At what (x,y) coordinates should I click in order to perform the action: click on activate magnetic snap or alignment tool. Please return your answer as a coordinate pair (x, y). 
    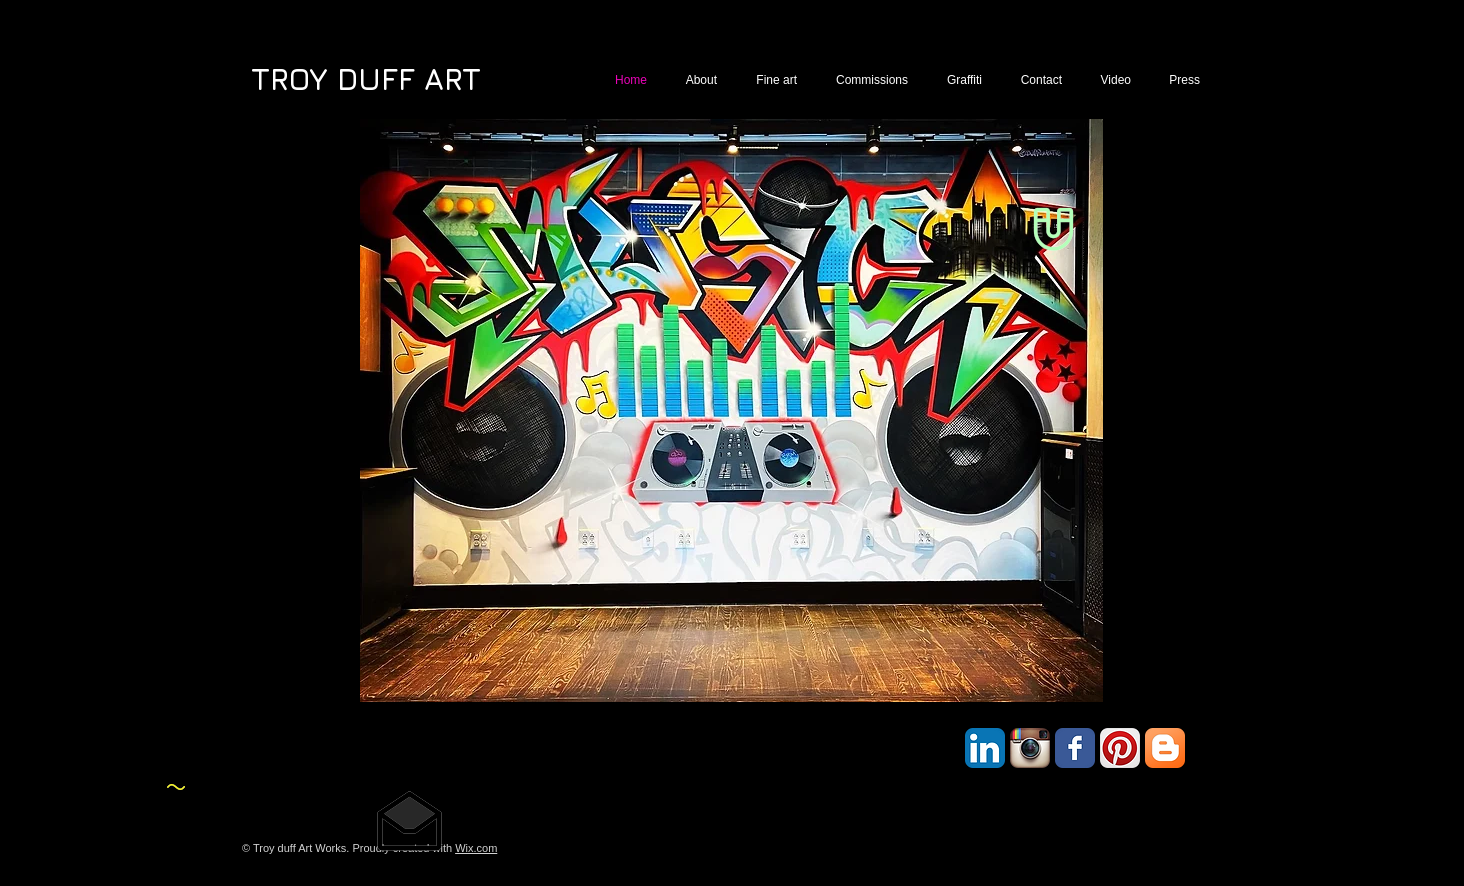
    Looking at the image, I should click on (1053, 227).